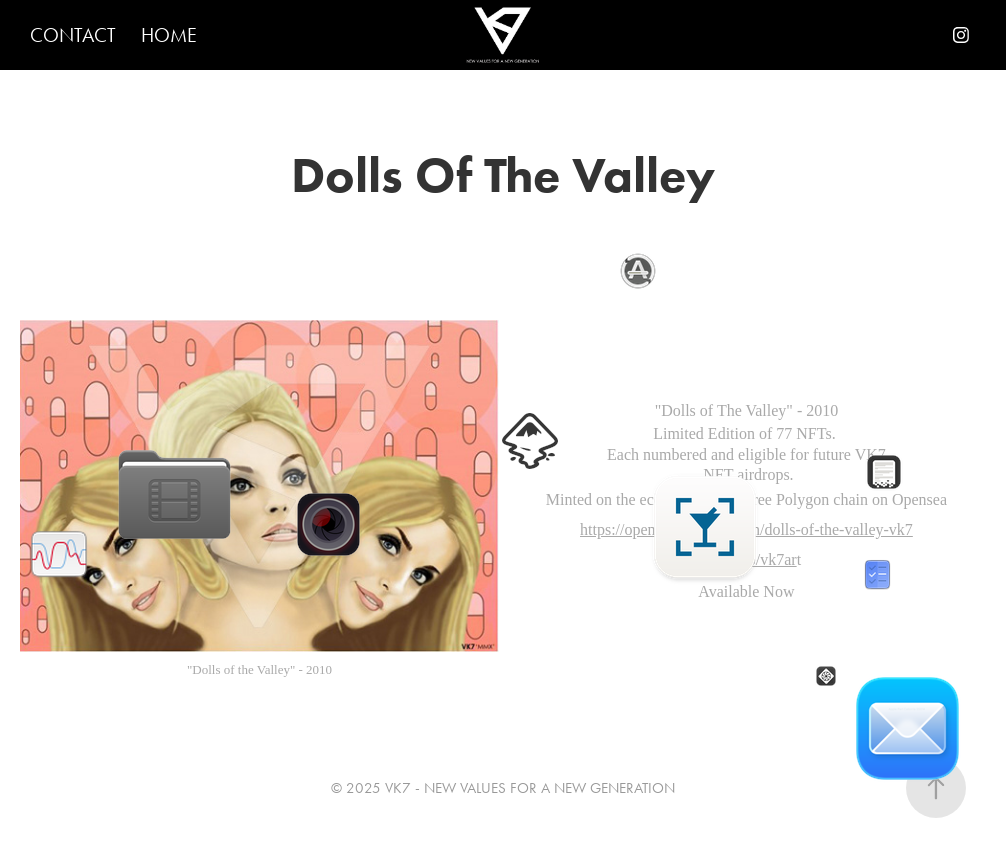  I want to click on open the to-do list app, so click(877, 574).